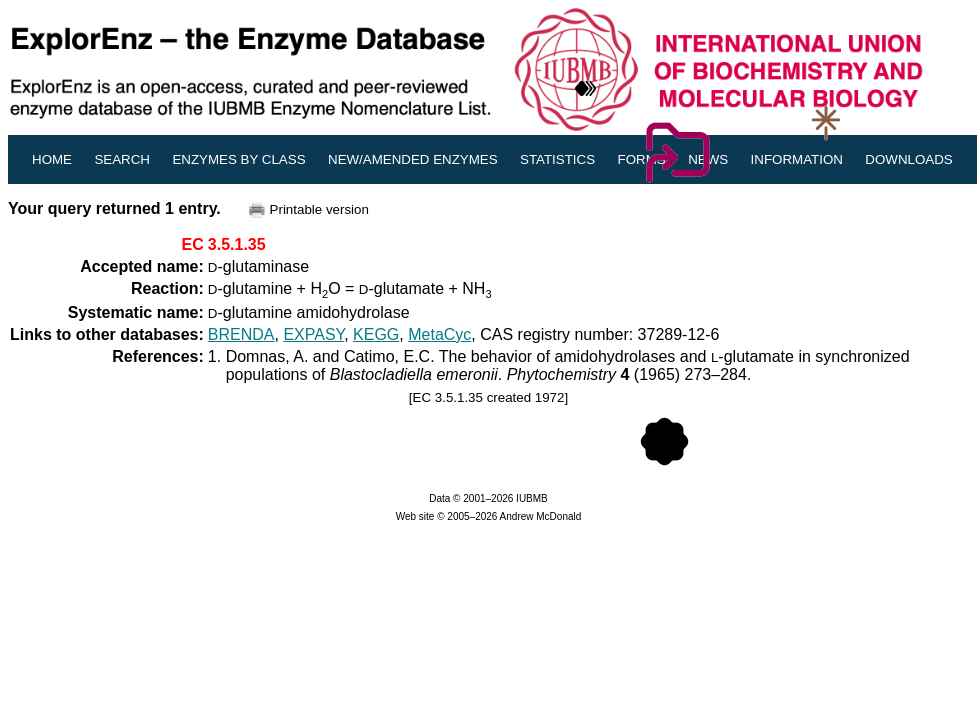 This screenshot has height=720, width=977. Describe the element at coordinates (678, 151) in the screenshot. I see `create a symbolic link to this folder` at that location.